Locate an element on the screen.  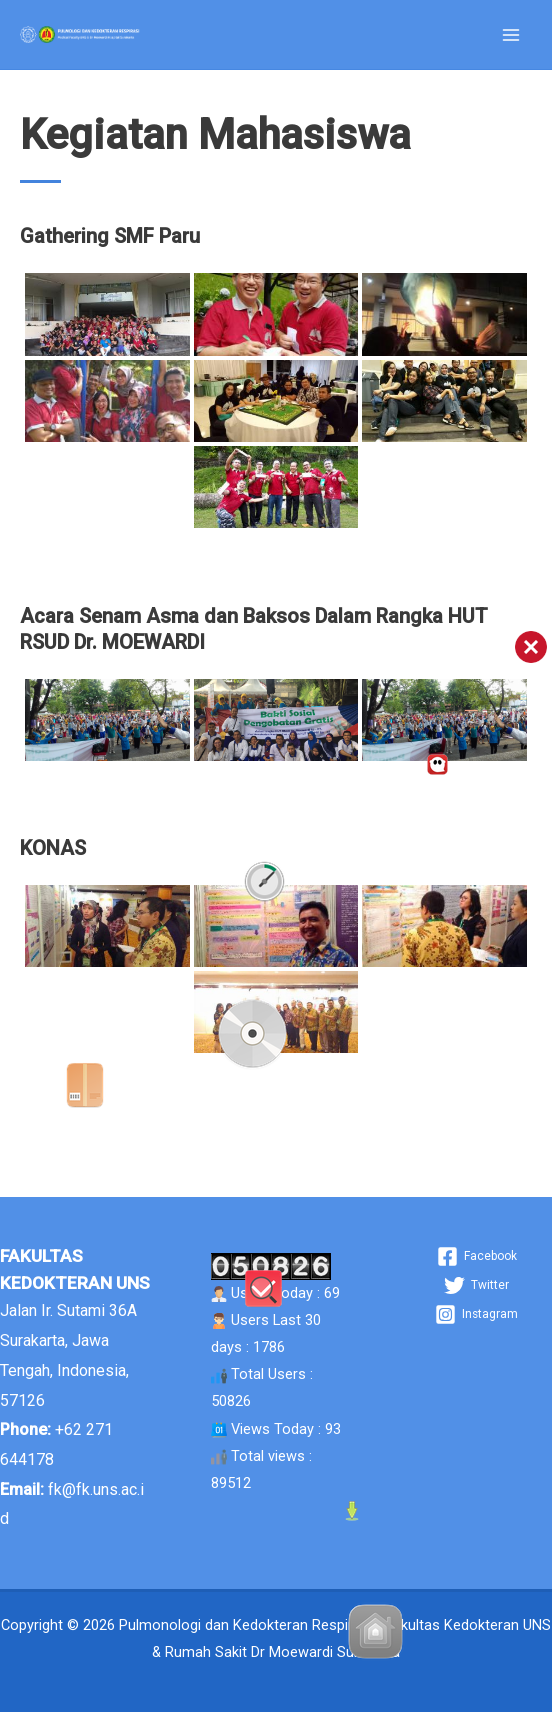
open sysprof system profiler is located at coordinates (264, 881).